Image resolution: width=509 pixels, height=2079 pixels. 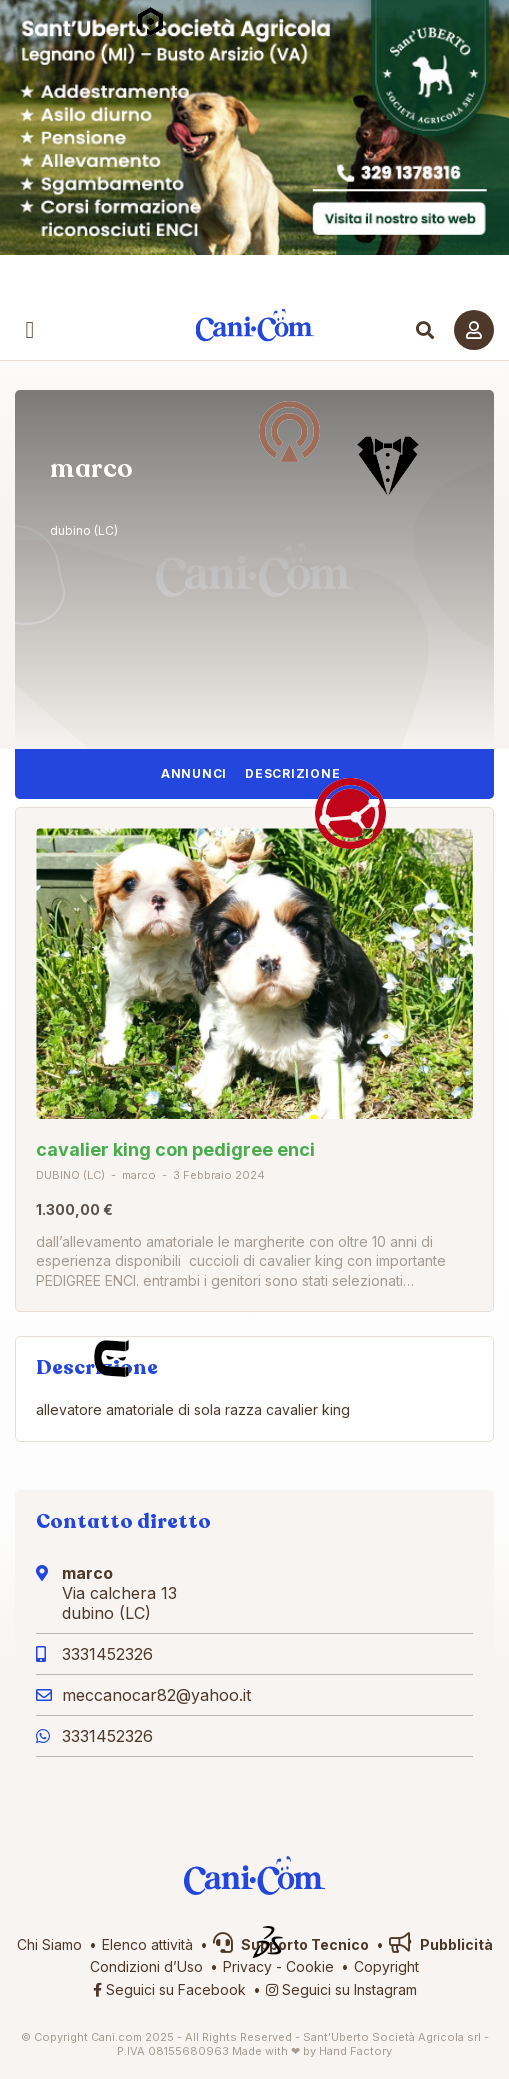 What do you see at coordinates (111, 1358) in the screenshot?
I see `coding ninjas brand logo` at bounding box center [111, 1358].